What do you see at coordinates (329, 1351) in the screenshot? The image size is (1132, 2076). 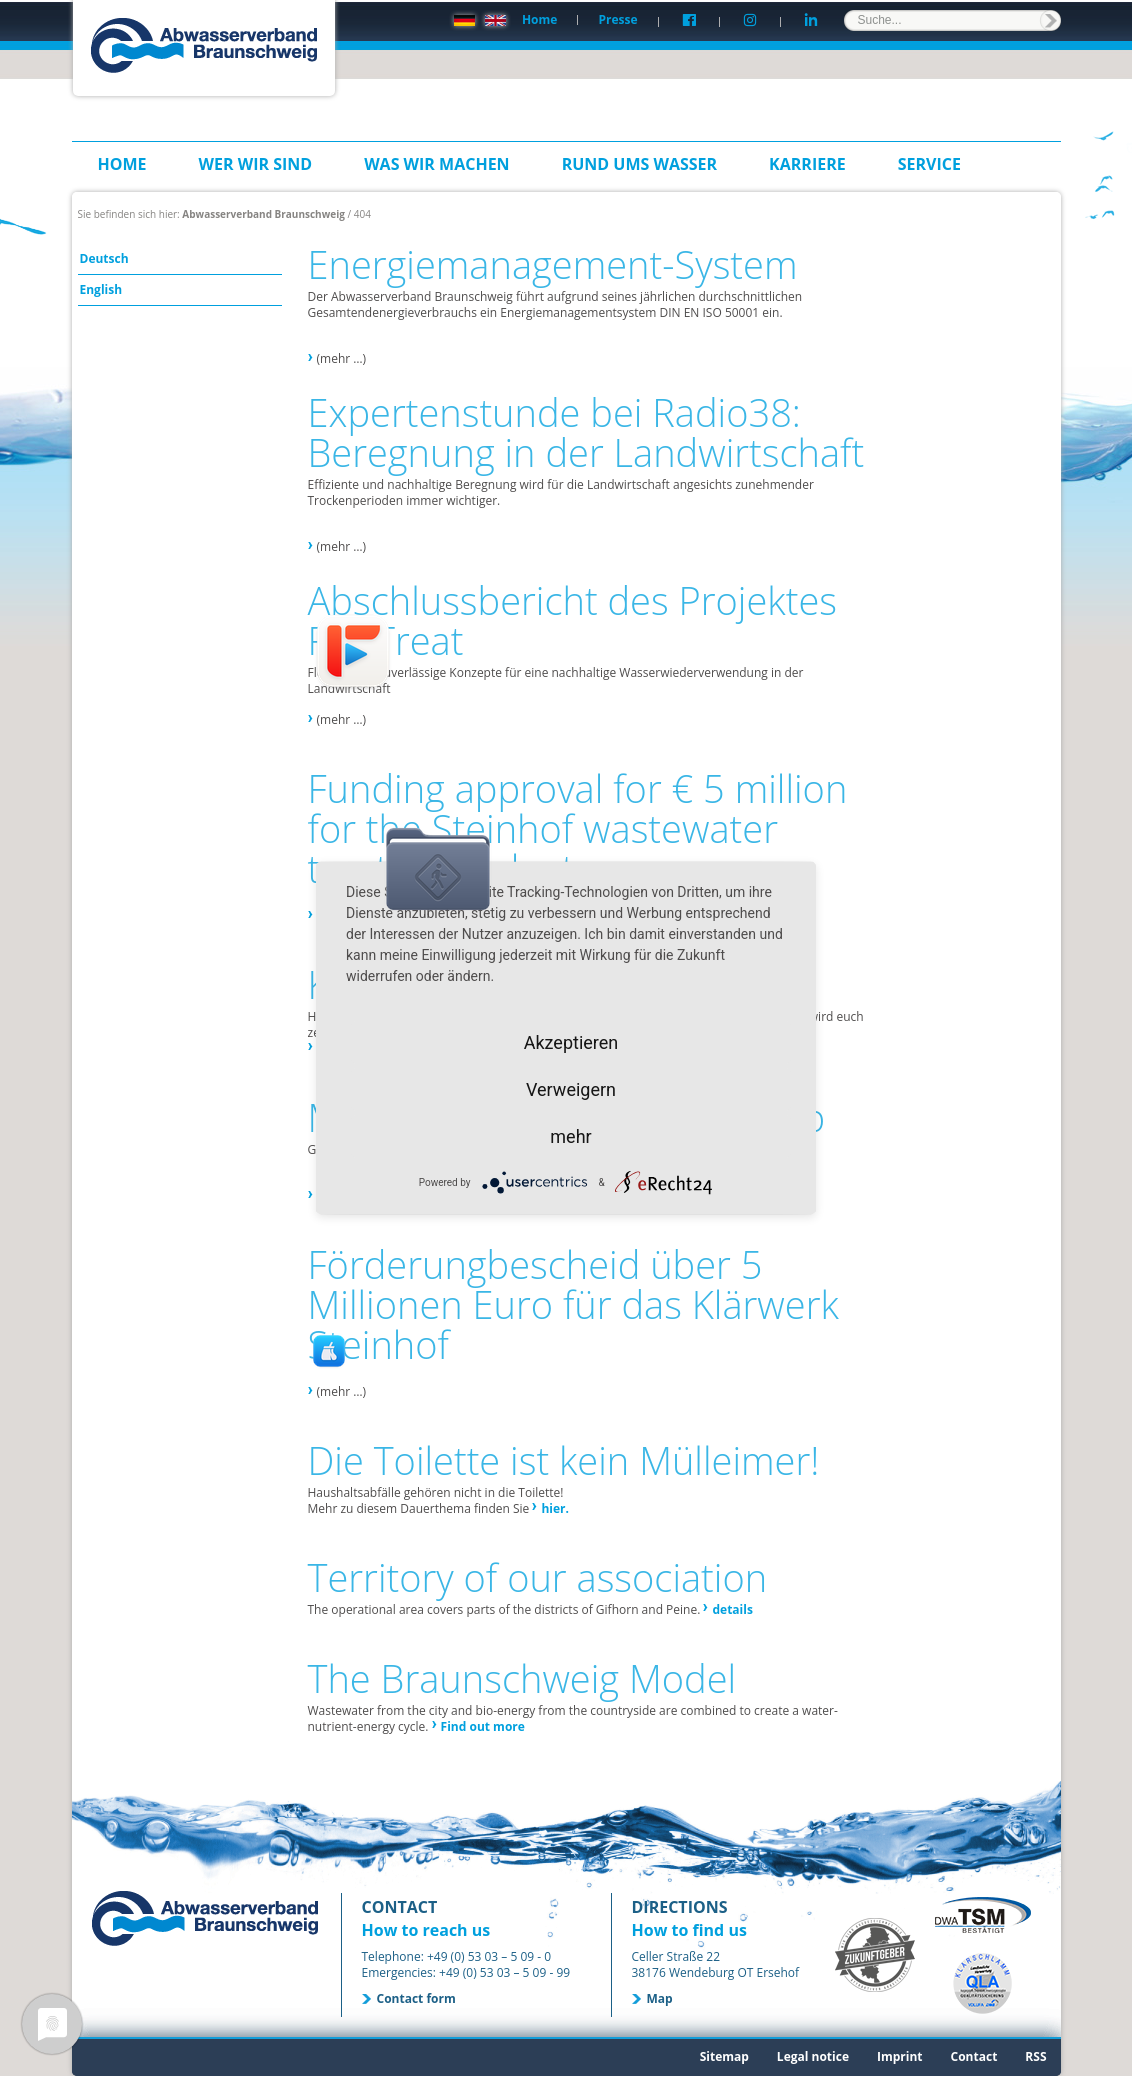 I see `open svgcleaner app` at bounding box center [329, 1351].